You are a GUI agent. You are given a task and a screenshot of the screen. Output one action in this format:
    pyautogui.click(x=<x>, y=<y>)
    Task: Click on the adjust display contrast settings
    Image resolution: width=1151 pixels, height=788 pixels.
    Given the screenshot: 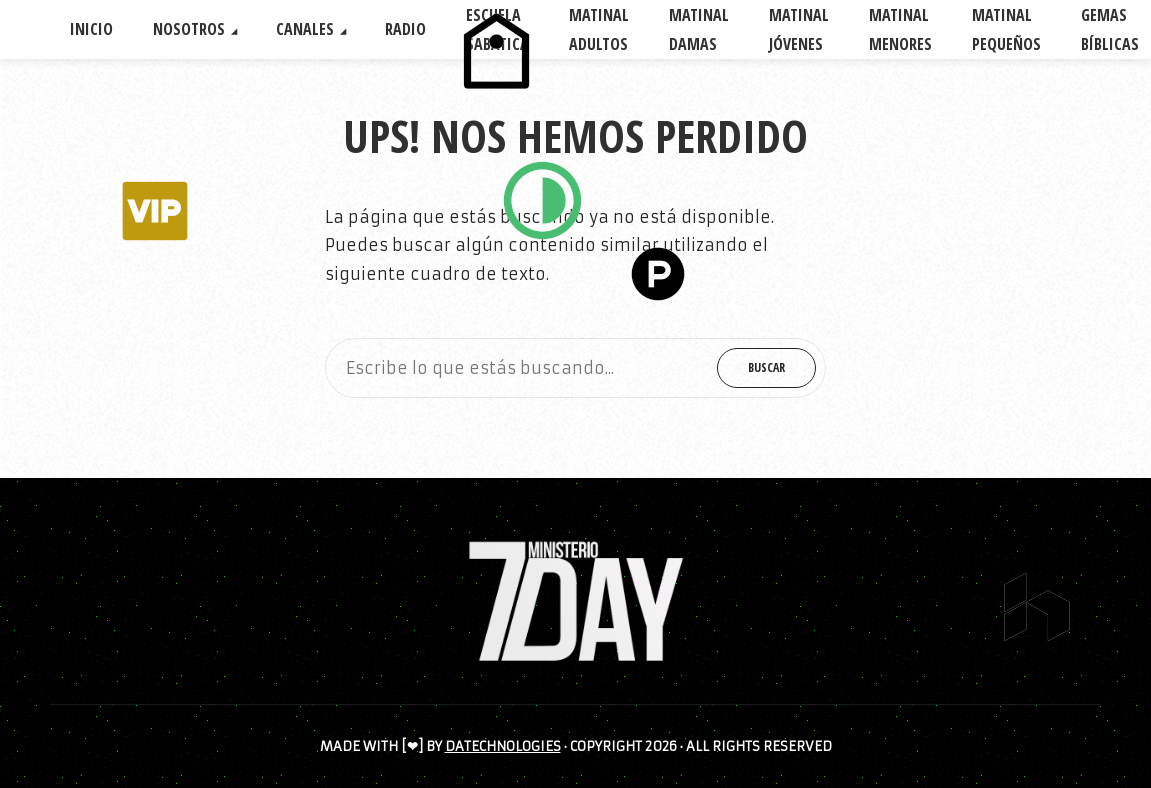 What is the action you would take?
    pyautogui.click(x=542, y=200)
    